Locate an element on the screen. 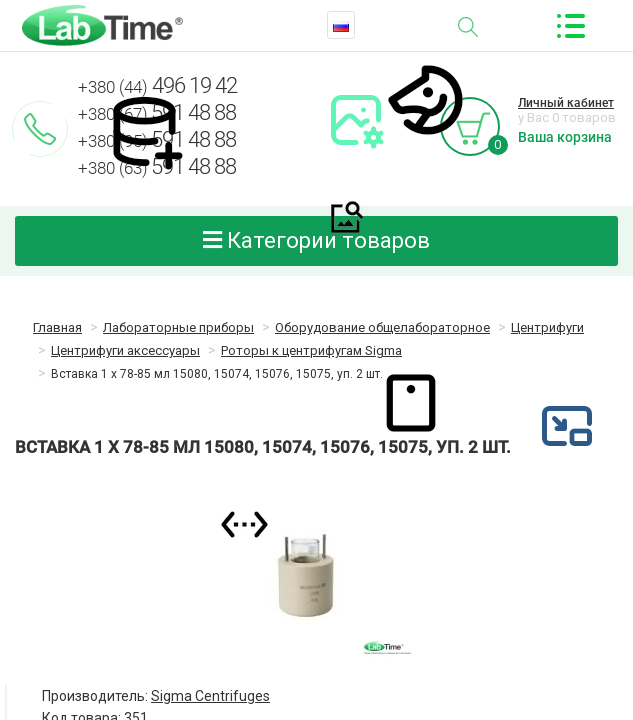 Image resolution: width=633 pixels, height=720 pixels. enable picture-in-picture mode is located at coordinates (567, 426).